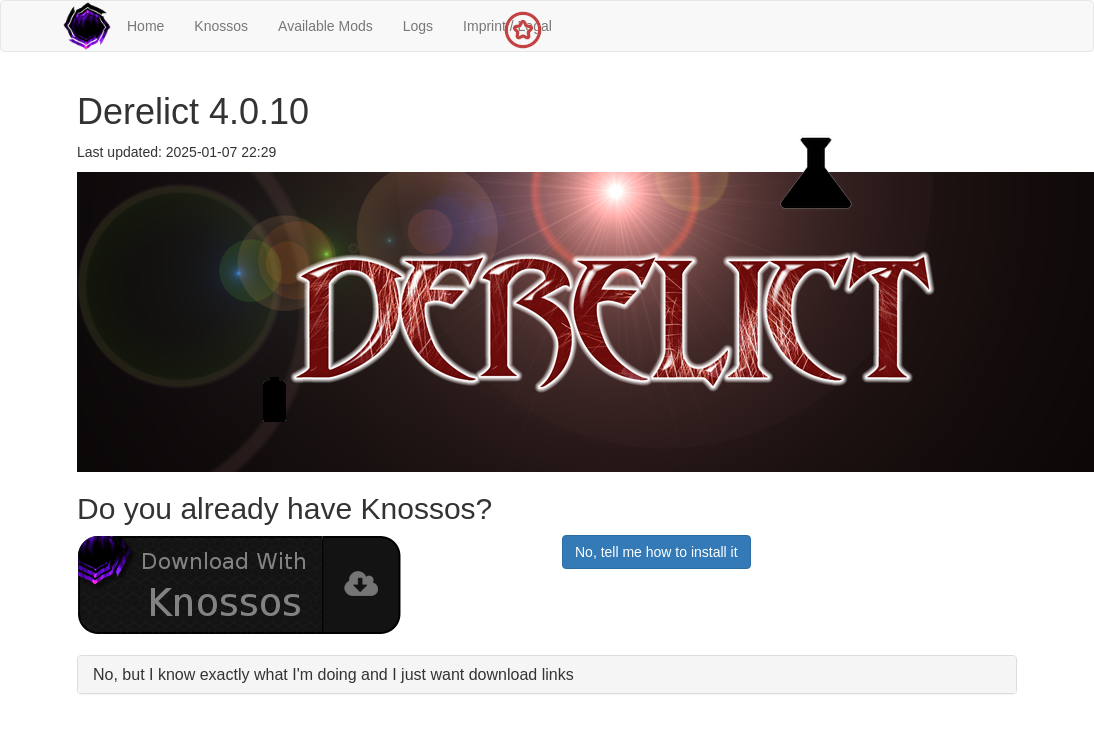 This screenshot has width=1094, height=748. What do you see at coordinates (274, 399) in the screenshot?
I see `indicates current battery level` at bounding box center [274, 399].